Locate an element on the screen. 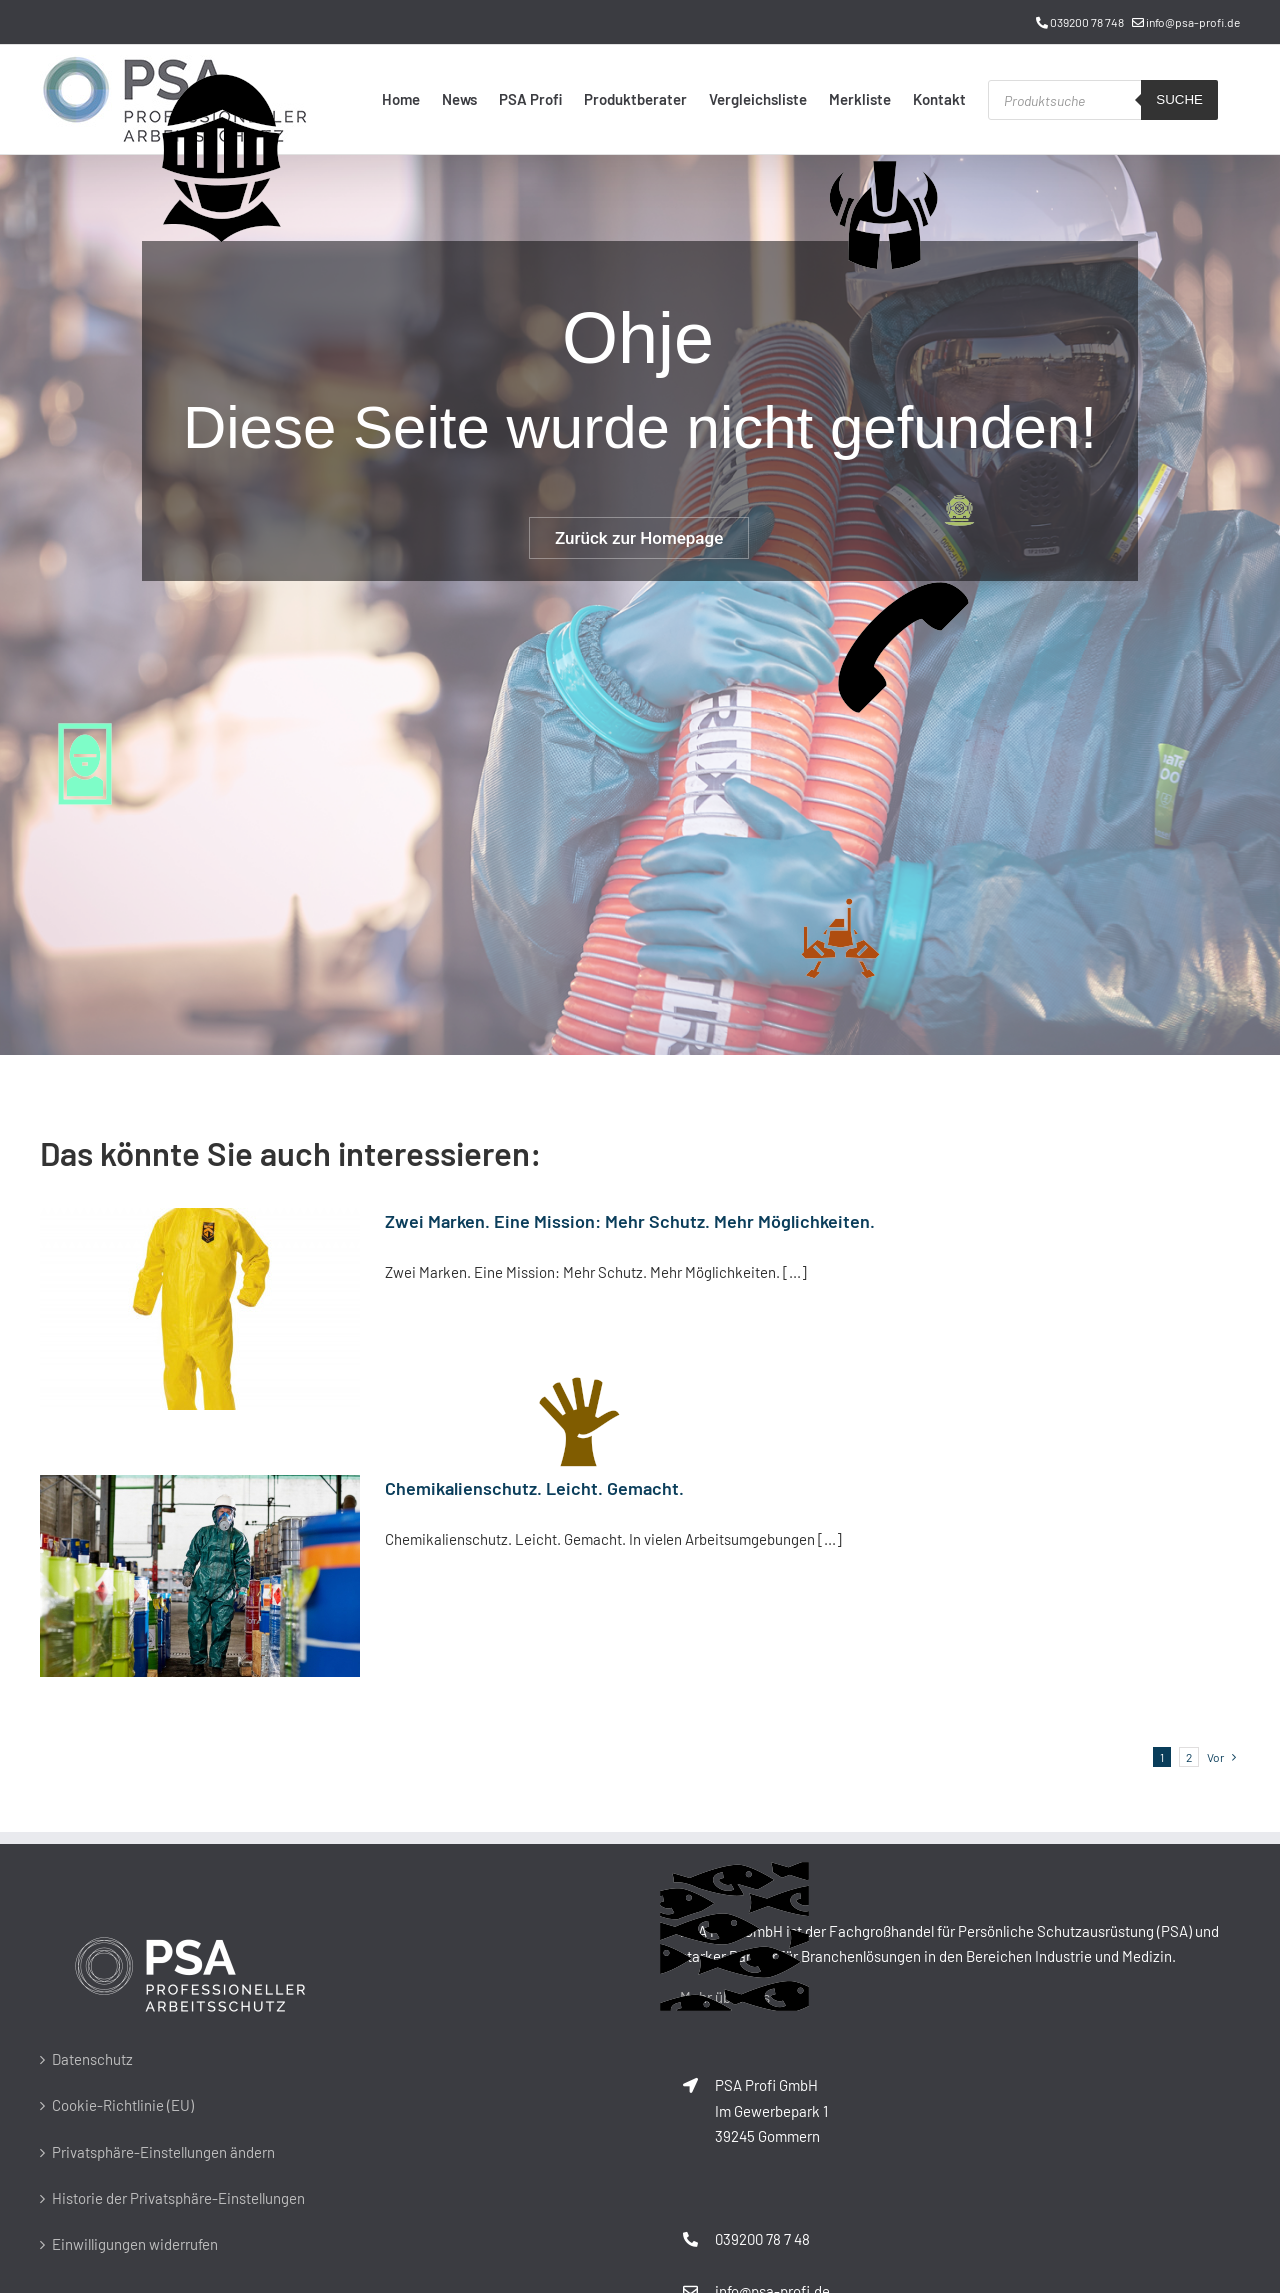 This screenshot has height=2293, width=1280. access diving or underwater game mode is located at coordinates (959, 510).